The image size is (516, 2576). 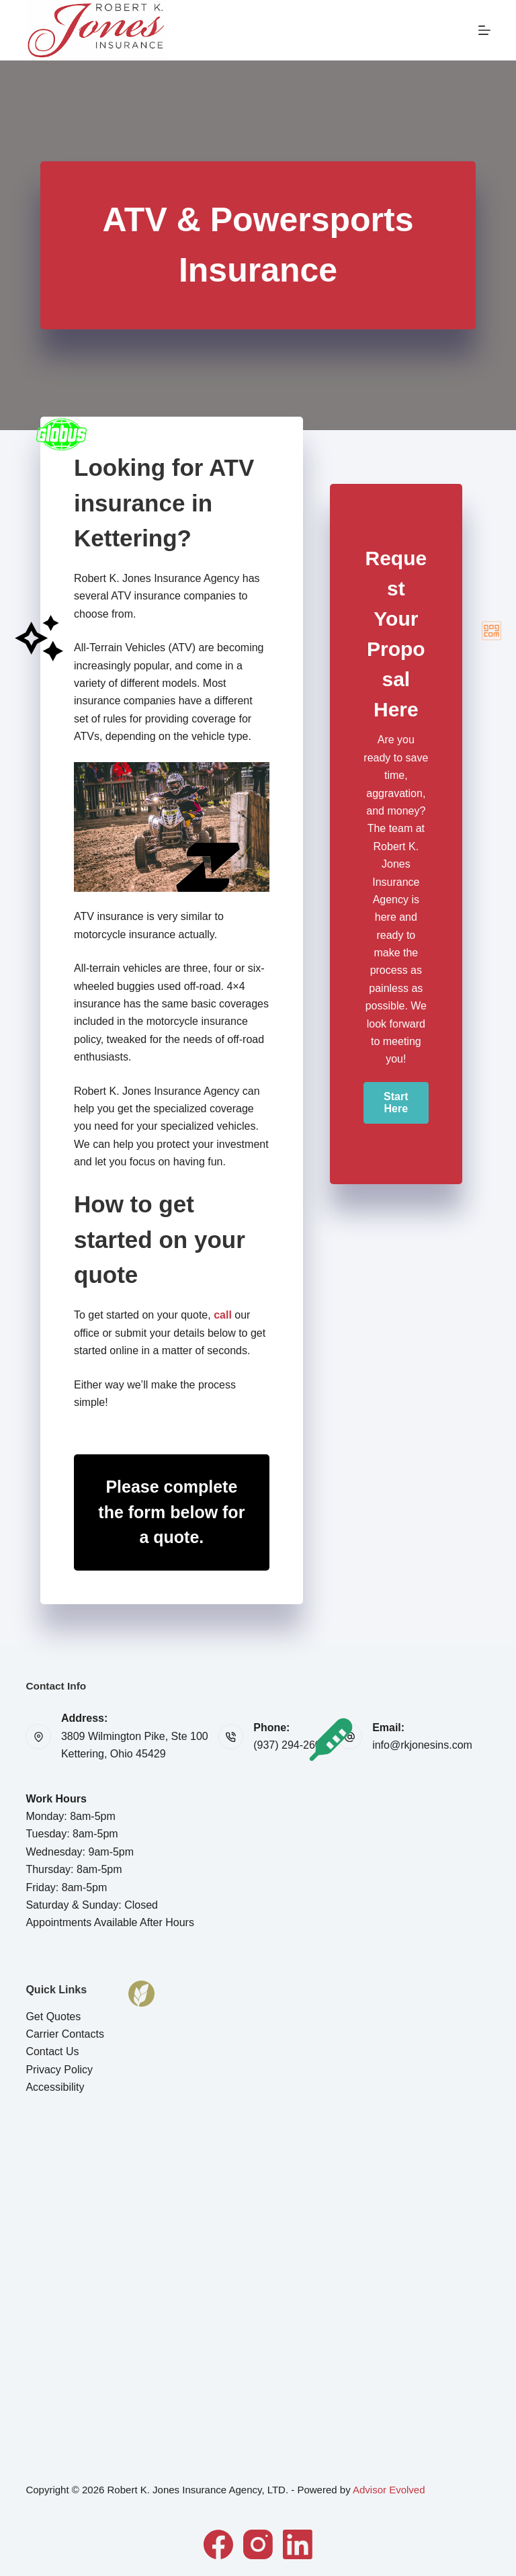 What do you see at coordinates (331, 1740) in the screenshot?
I see `check temperature or health status` at bounding box center [331, 1740].